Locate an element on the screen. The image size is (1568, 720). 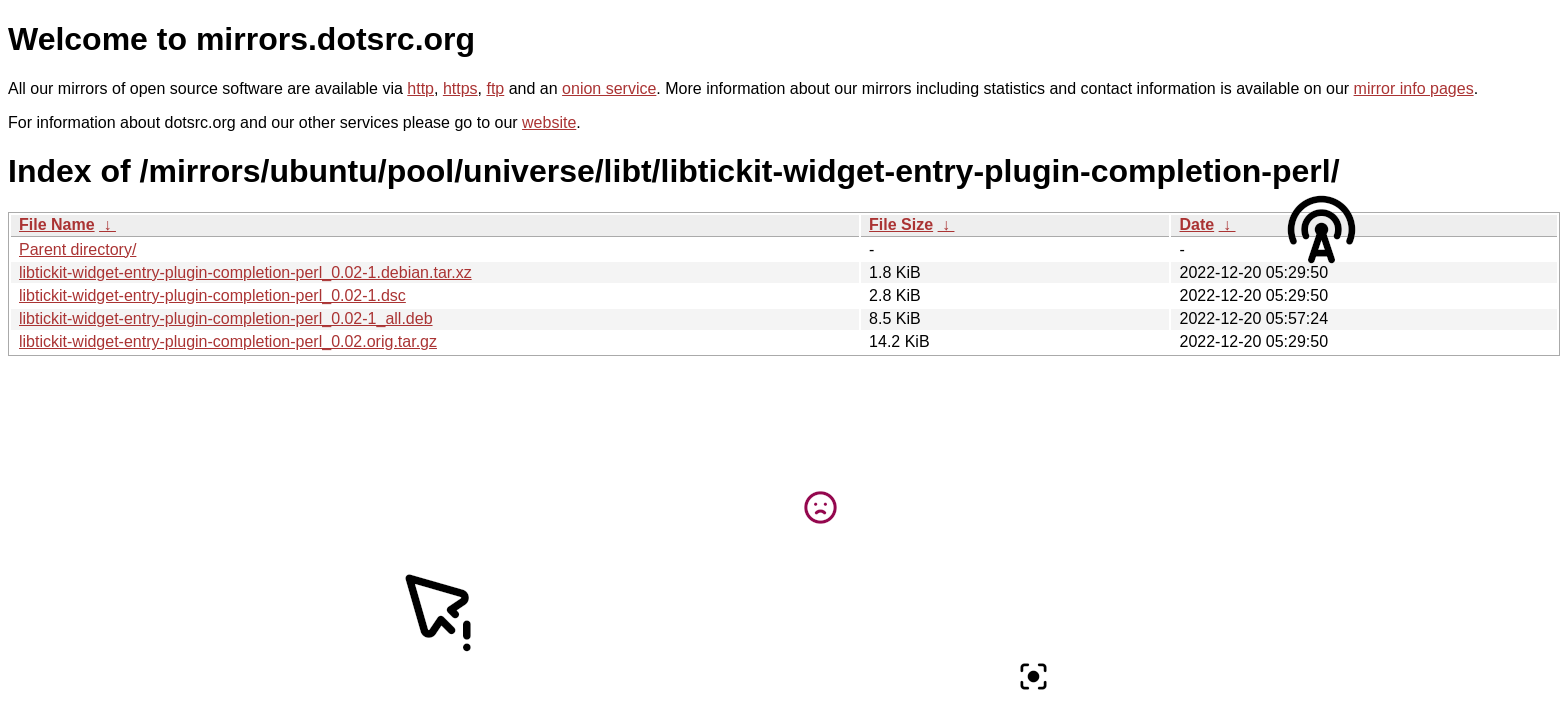
cursor error or interaction warning is located at coordinates (440, 609).